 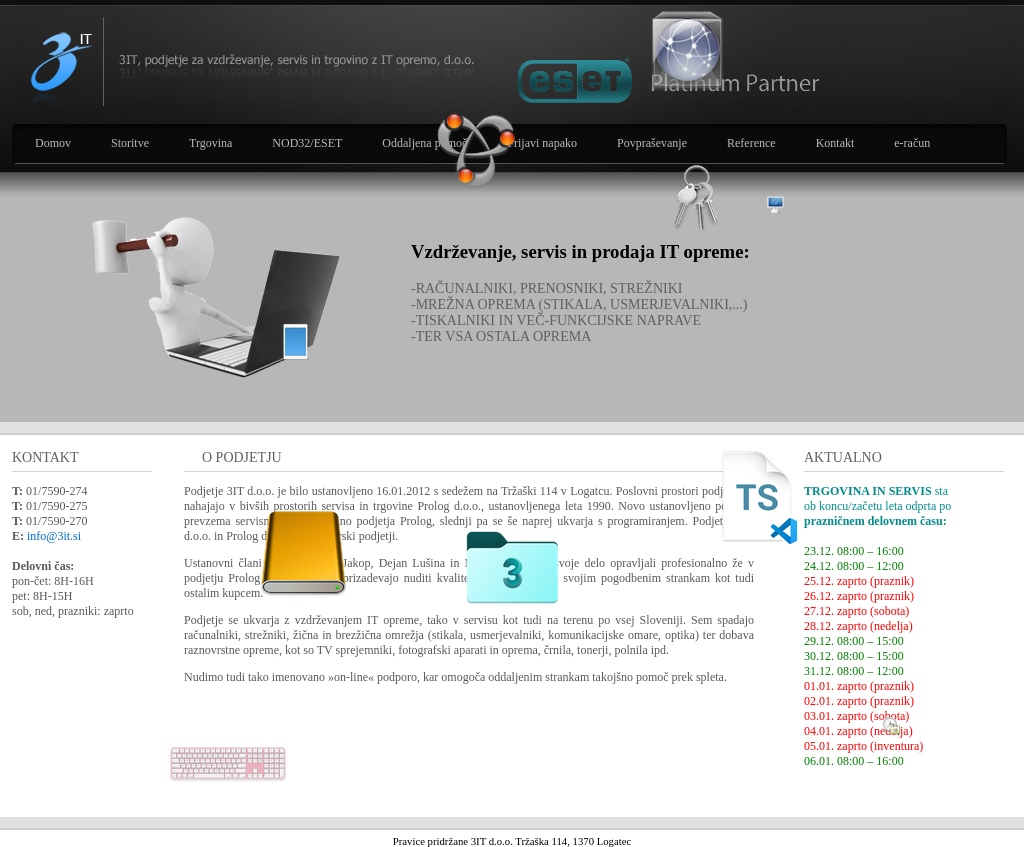 I want to click on connect a bluetooth keyboard, so click(x=228, y=763).